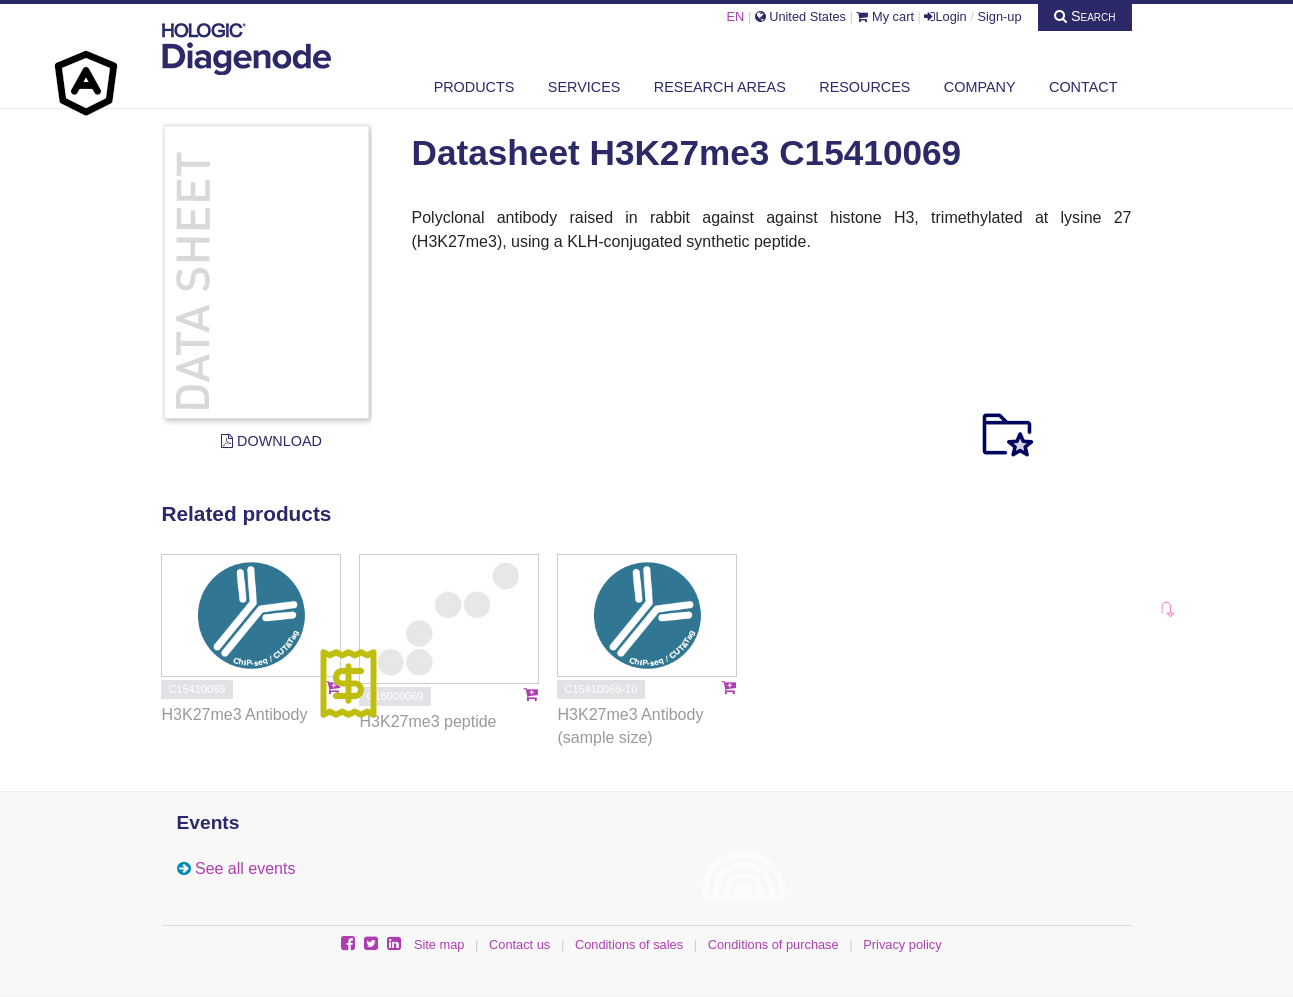 The width and height of the screenshot is (1293, 997). What do you see at coordinates (1007, 434) in the screenshot?
I see `access your starred or favorite folder` at bounding box center [1007, 434].